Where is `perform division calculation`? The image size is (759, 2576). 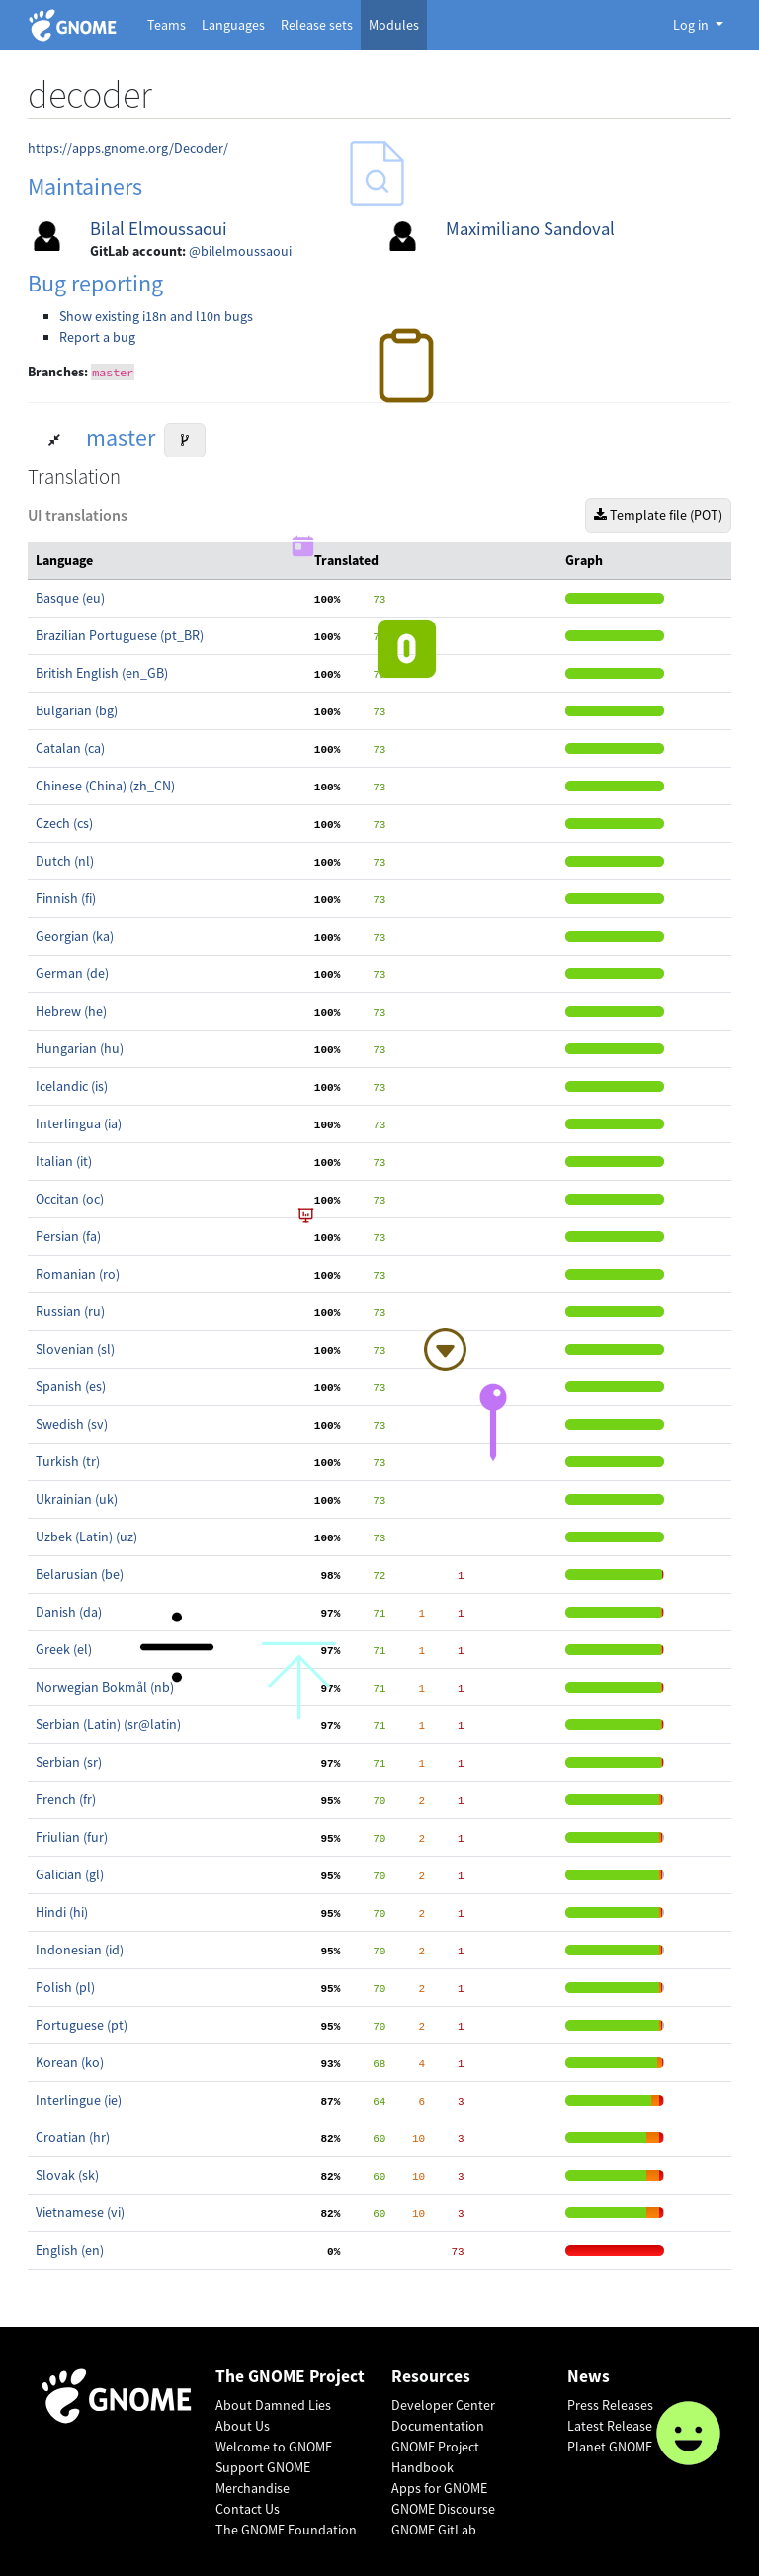
perform division calculation is located at coordinates (177, 1647).